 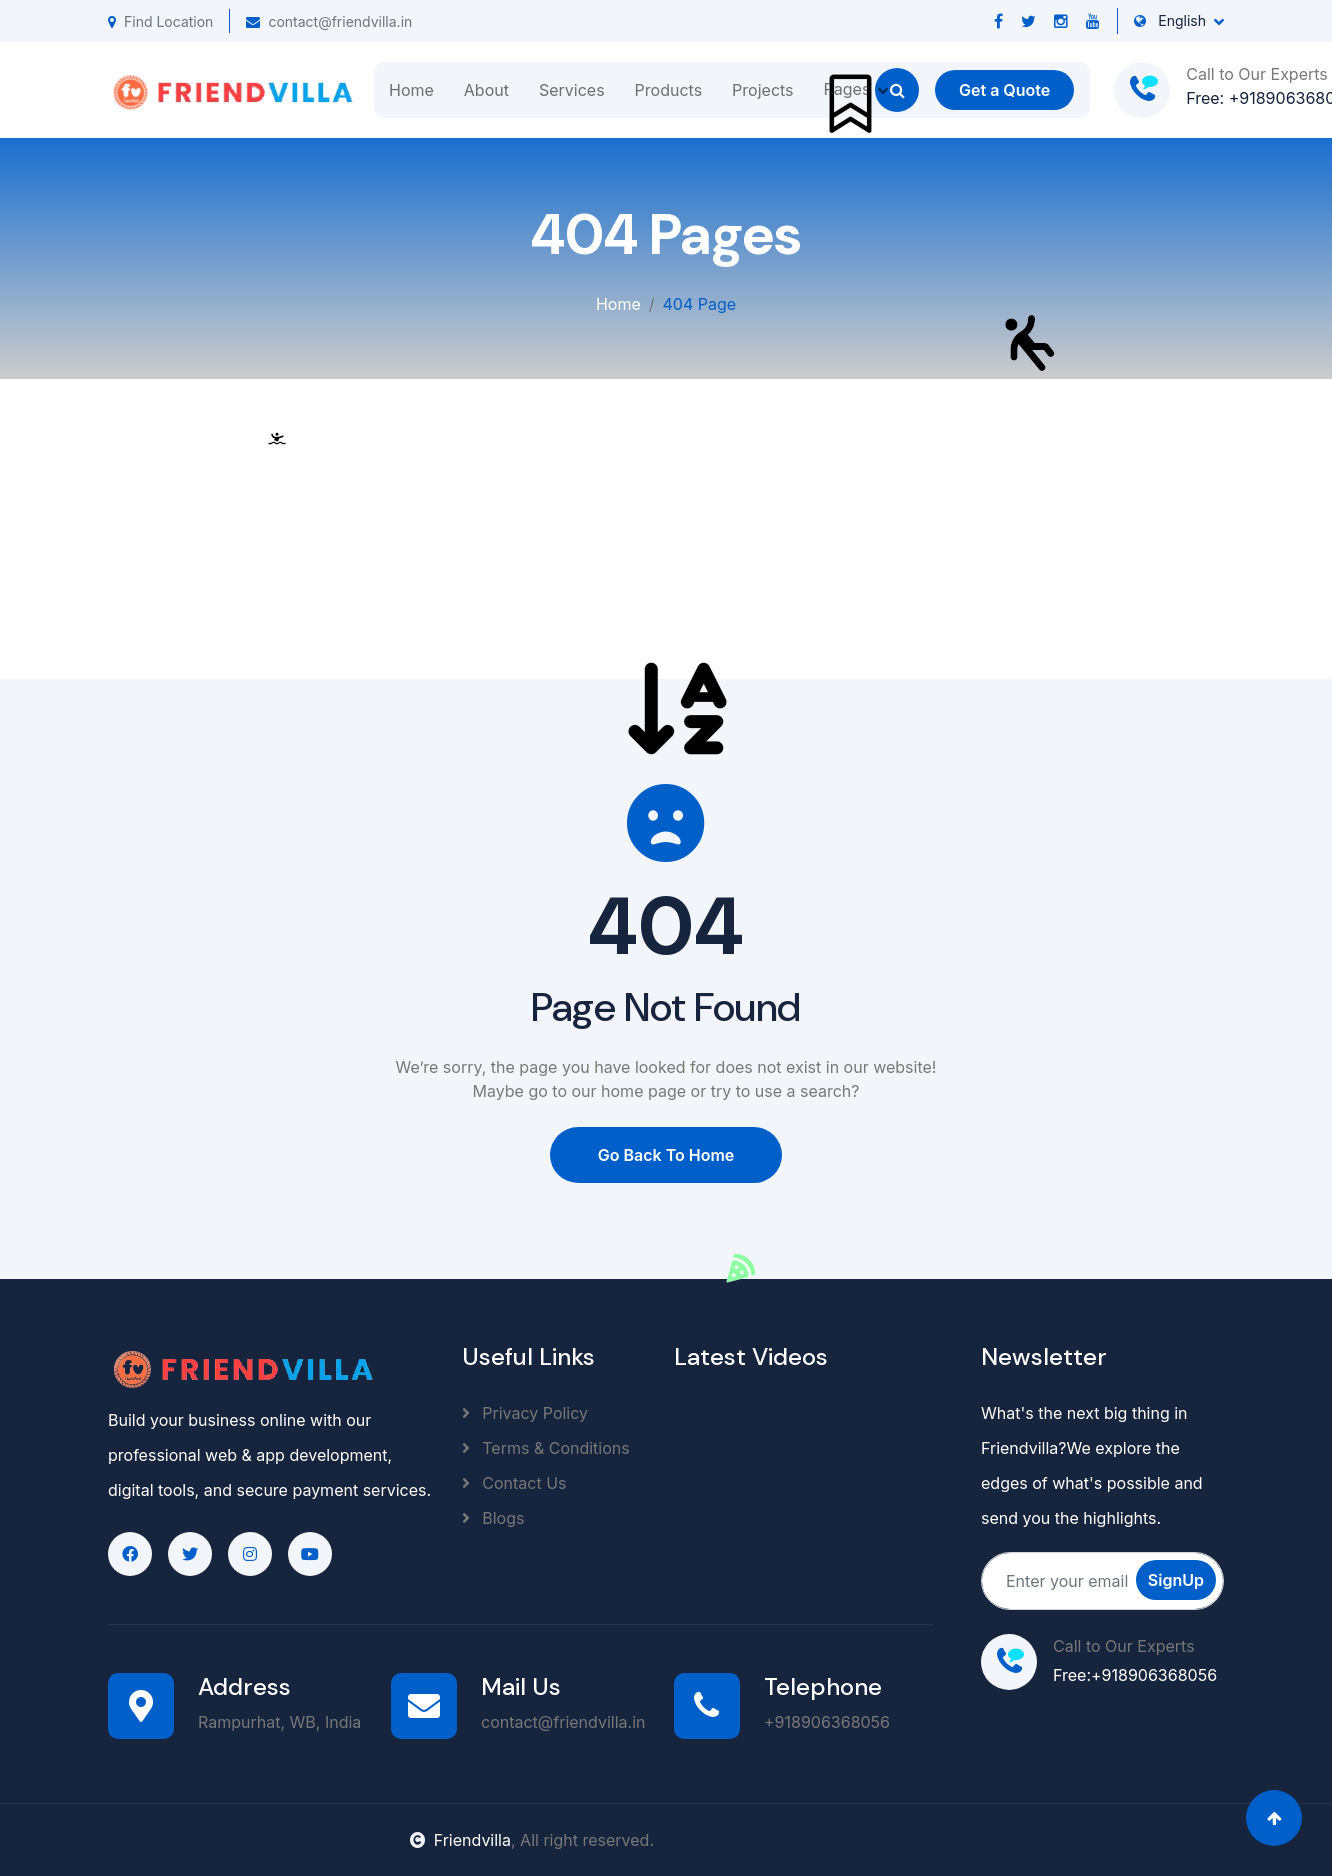 What do you see at coordinates (677, 708) in the screenshot?
I see `sort list alphabetically A to Z` at bounding box center [677, 708].